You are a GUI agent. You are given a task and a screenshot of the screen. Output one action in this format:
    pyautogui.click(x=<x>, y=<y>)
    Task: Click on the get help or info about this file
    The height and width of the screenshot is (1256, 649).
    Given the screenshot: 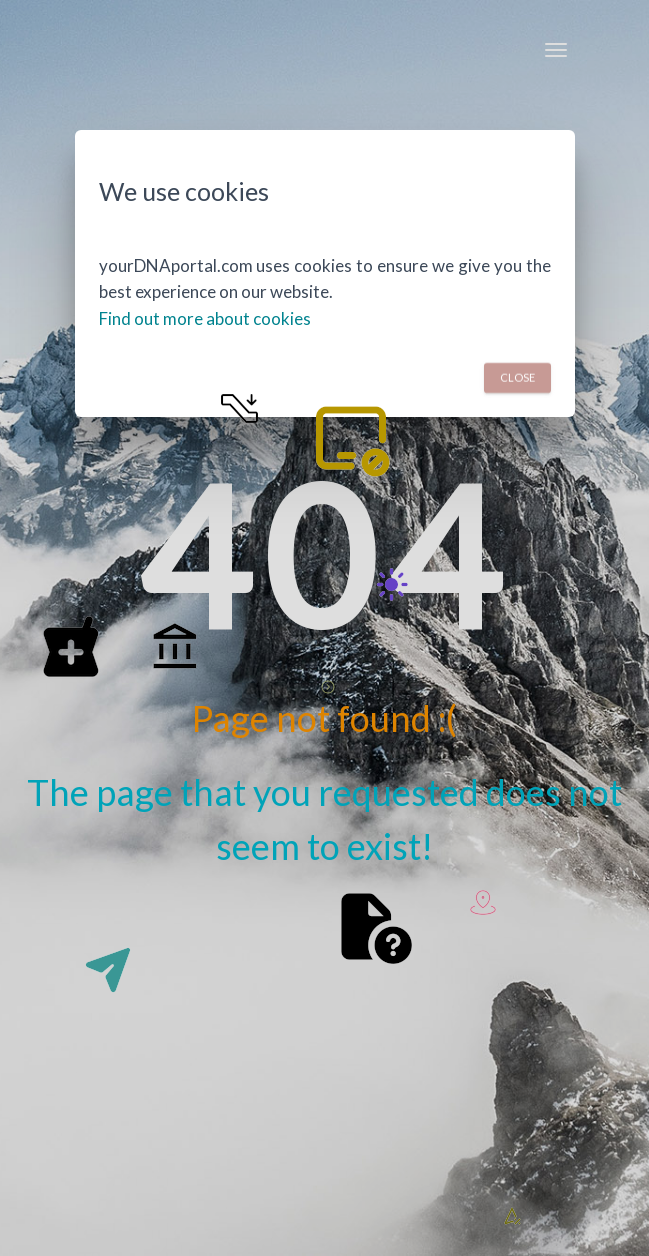 What is the action you would take?
    pyautogui.click(x=374, y=926)
    